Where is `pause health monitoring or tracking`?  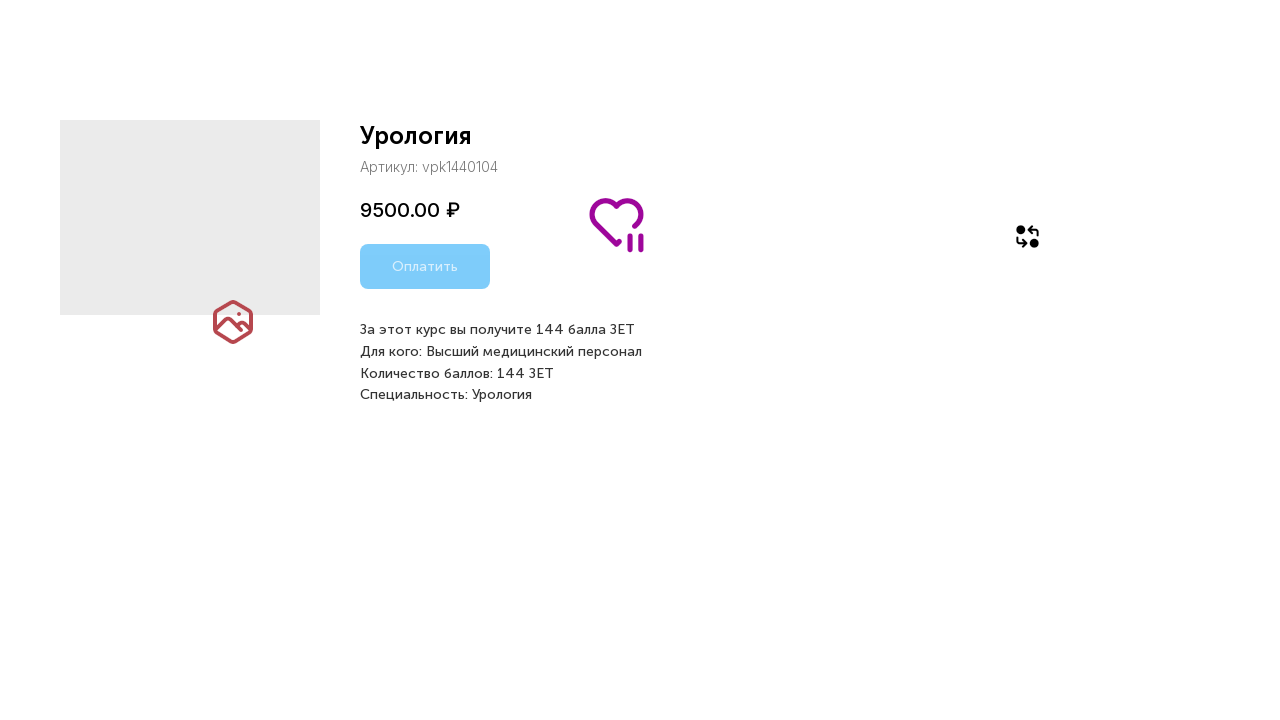
pause health monitoring or tracking is located at coordinates (616, 222).